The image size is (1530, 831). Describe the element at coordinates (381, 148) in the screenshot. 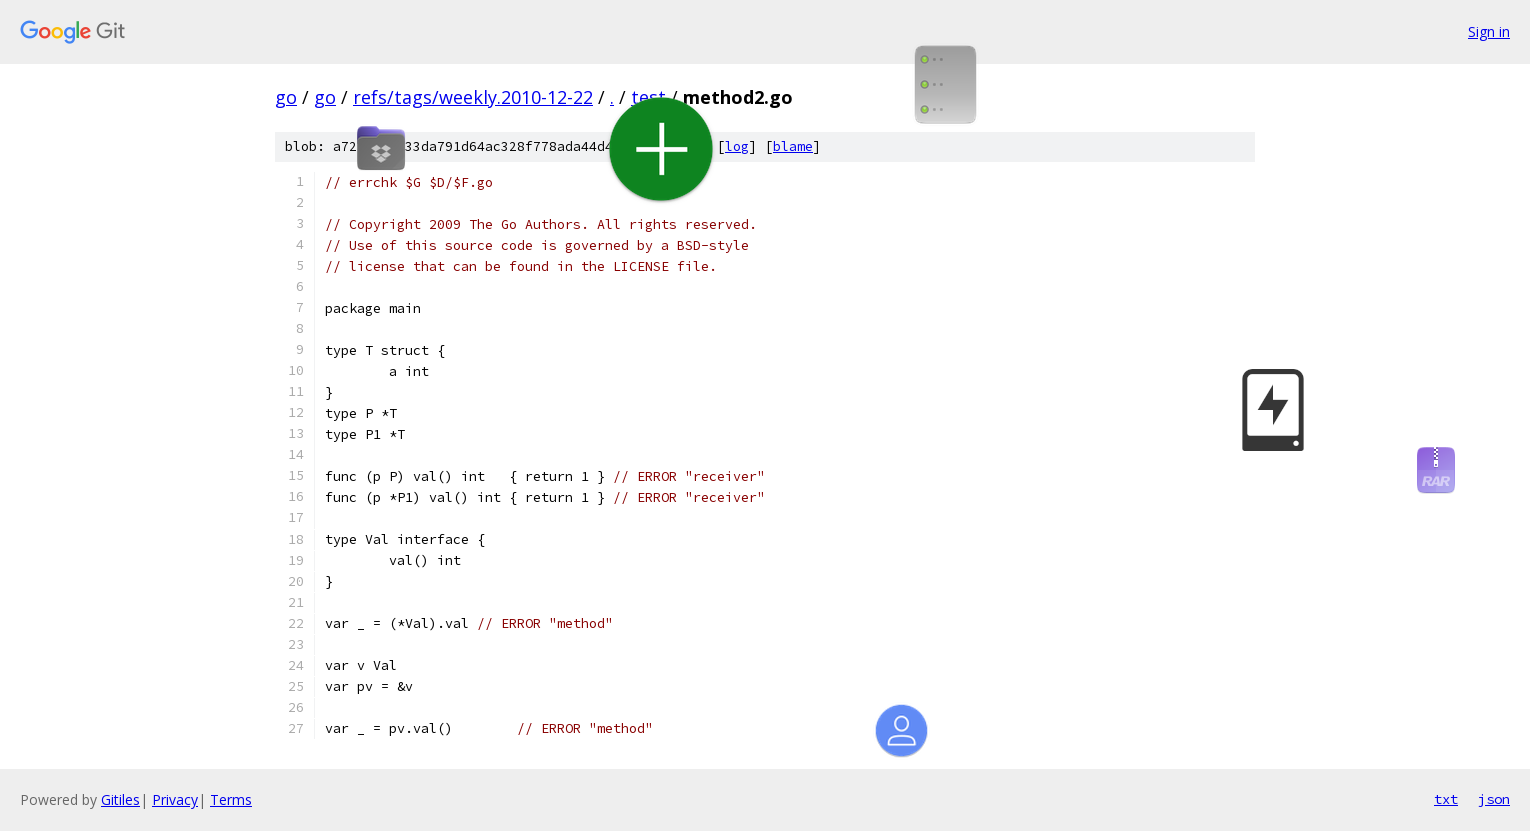

I see `open your dropbox synced folder` at that location.